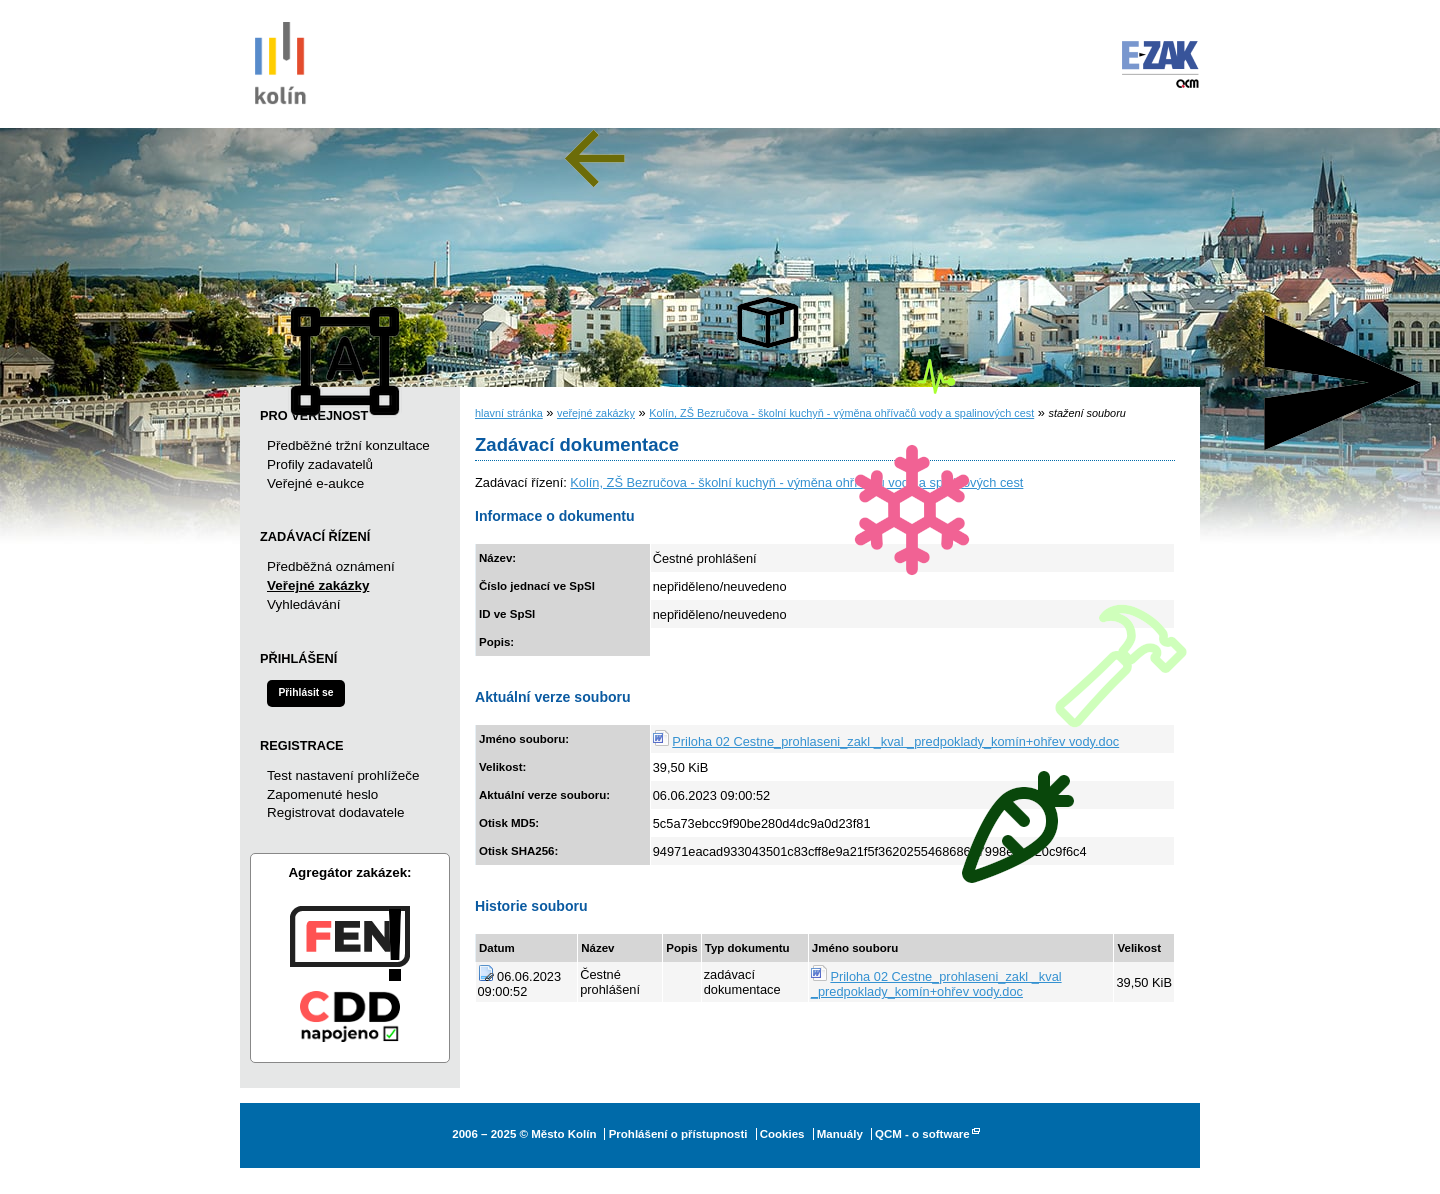  I want to click on browse vegetable or produce category, so click(1016, 829).